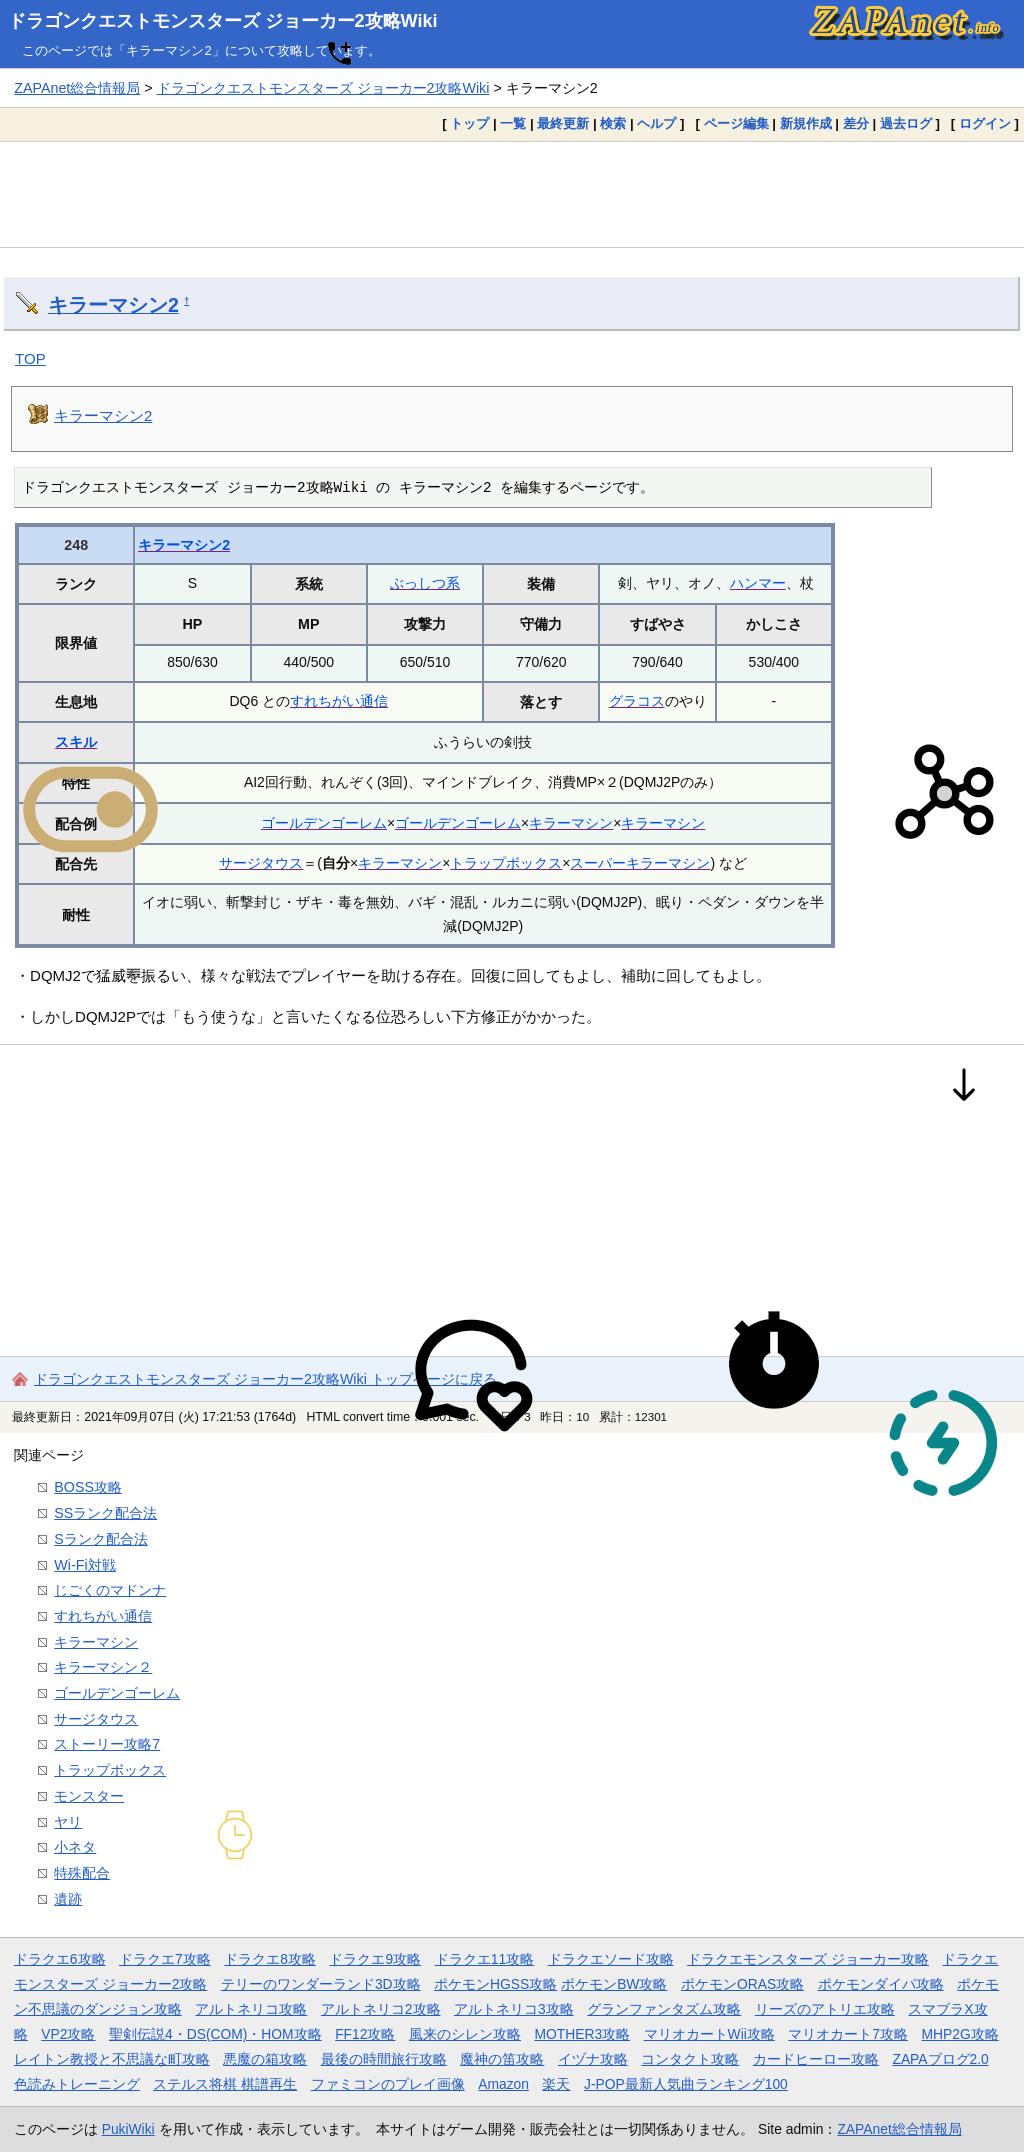 The image size is (1024, 2152). What do you see at coordinates (471, 1370) in the screenshot?
I see `view liked or favorited messages` at bounding box center [471, 1370].